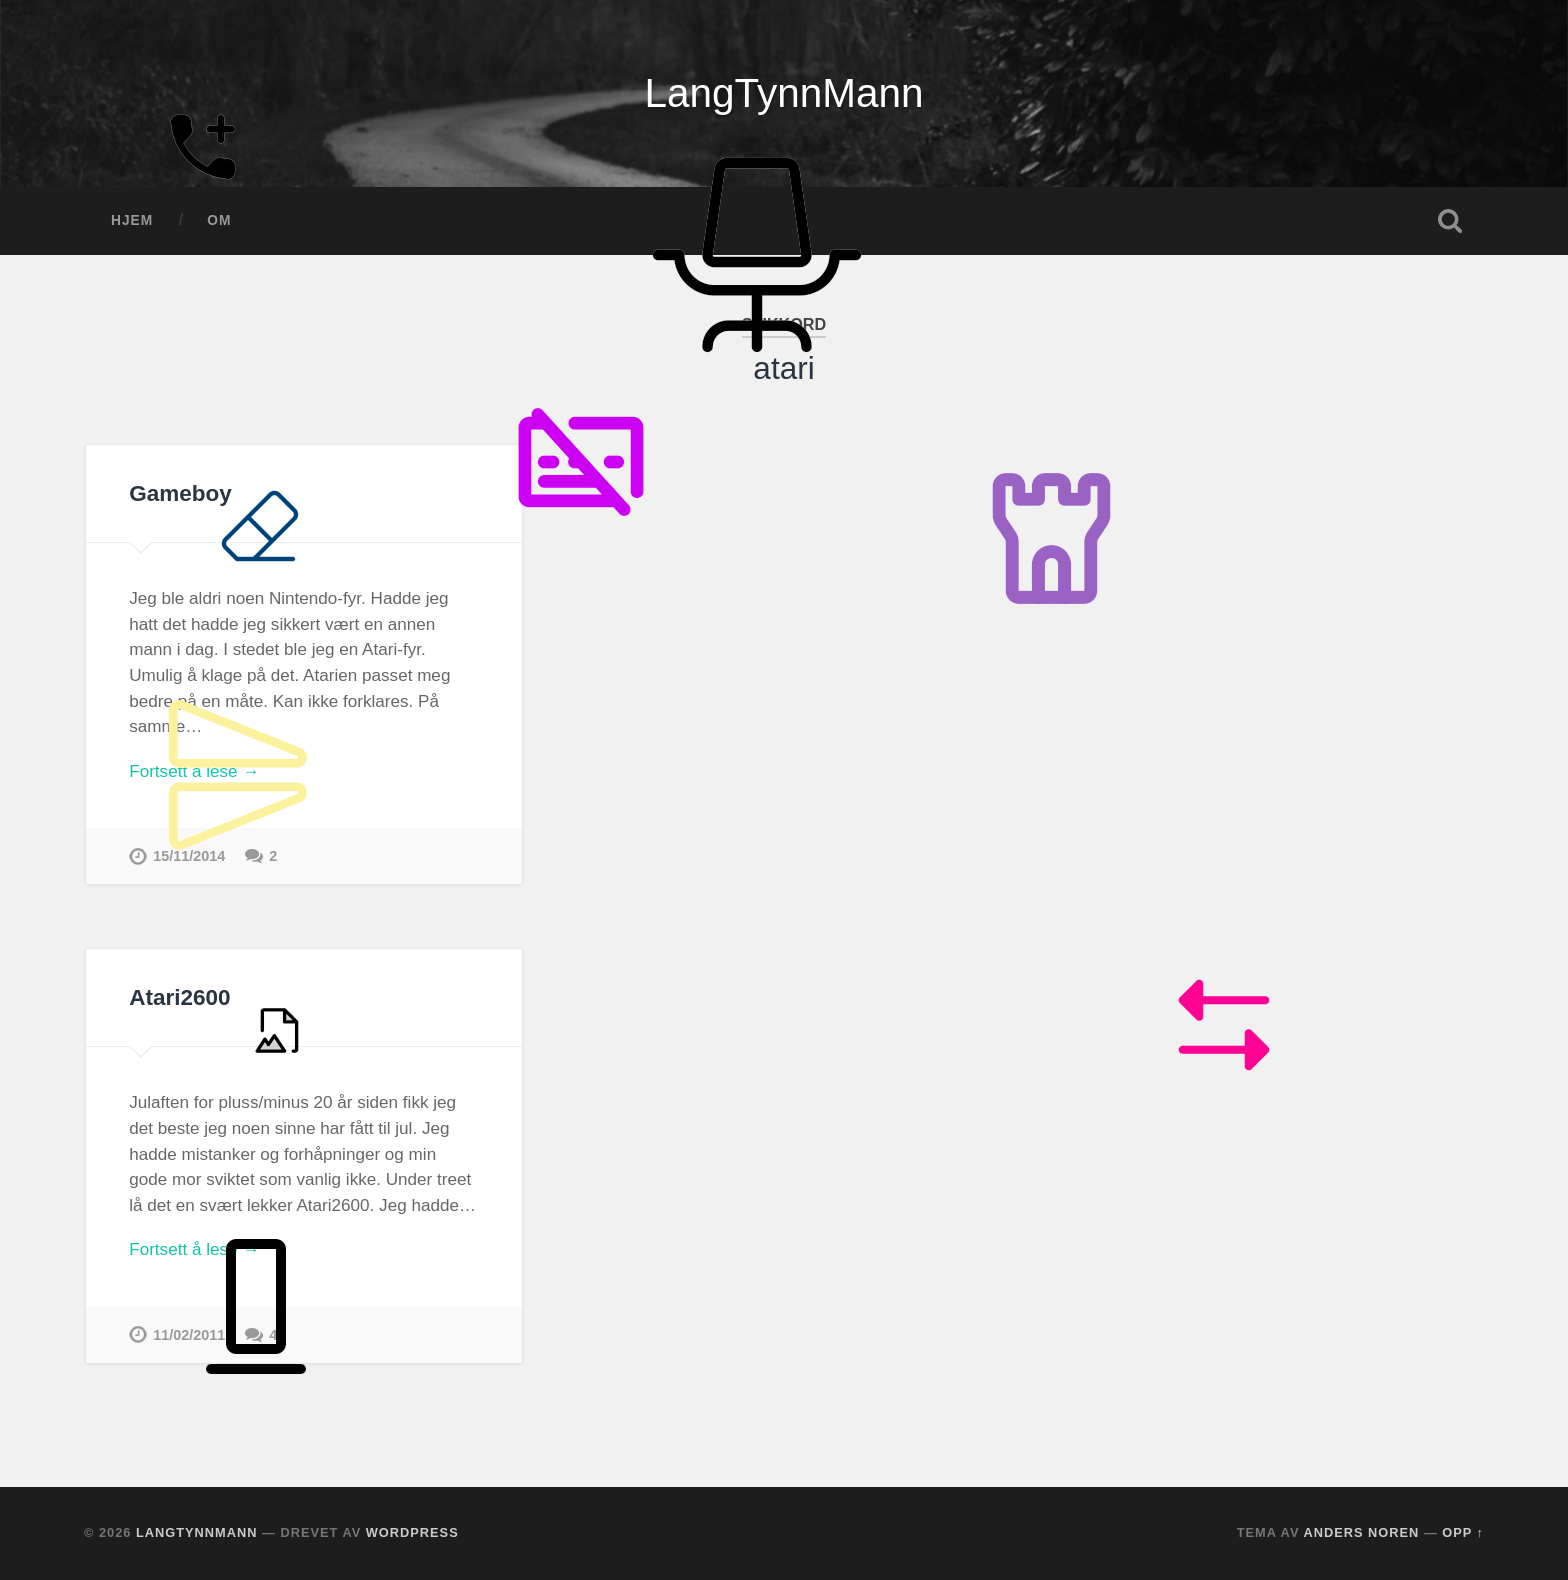 The width and height of the screenshot is (1568, 1580). Describe the element at coordinates (757, 255) in the screenshot. I see `access workspace or office settings` at that location.